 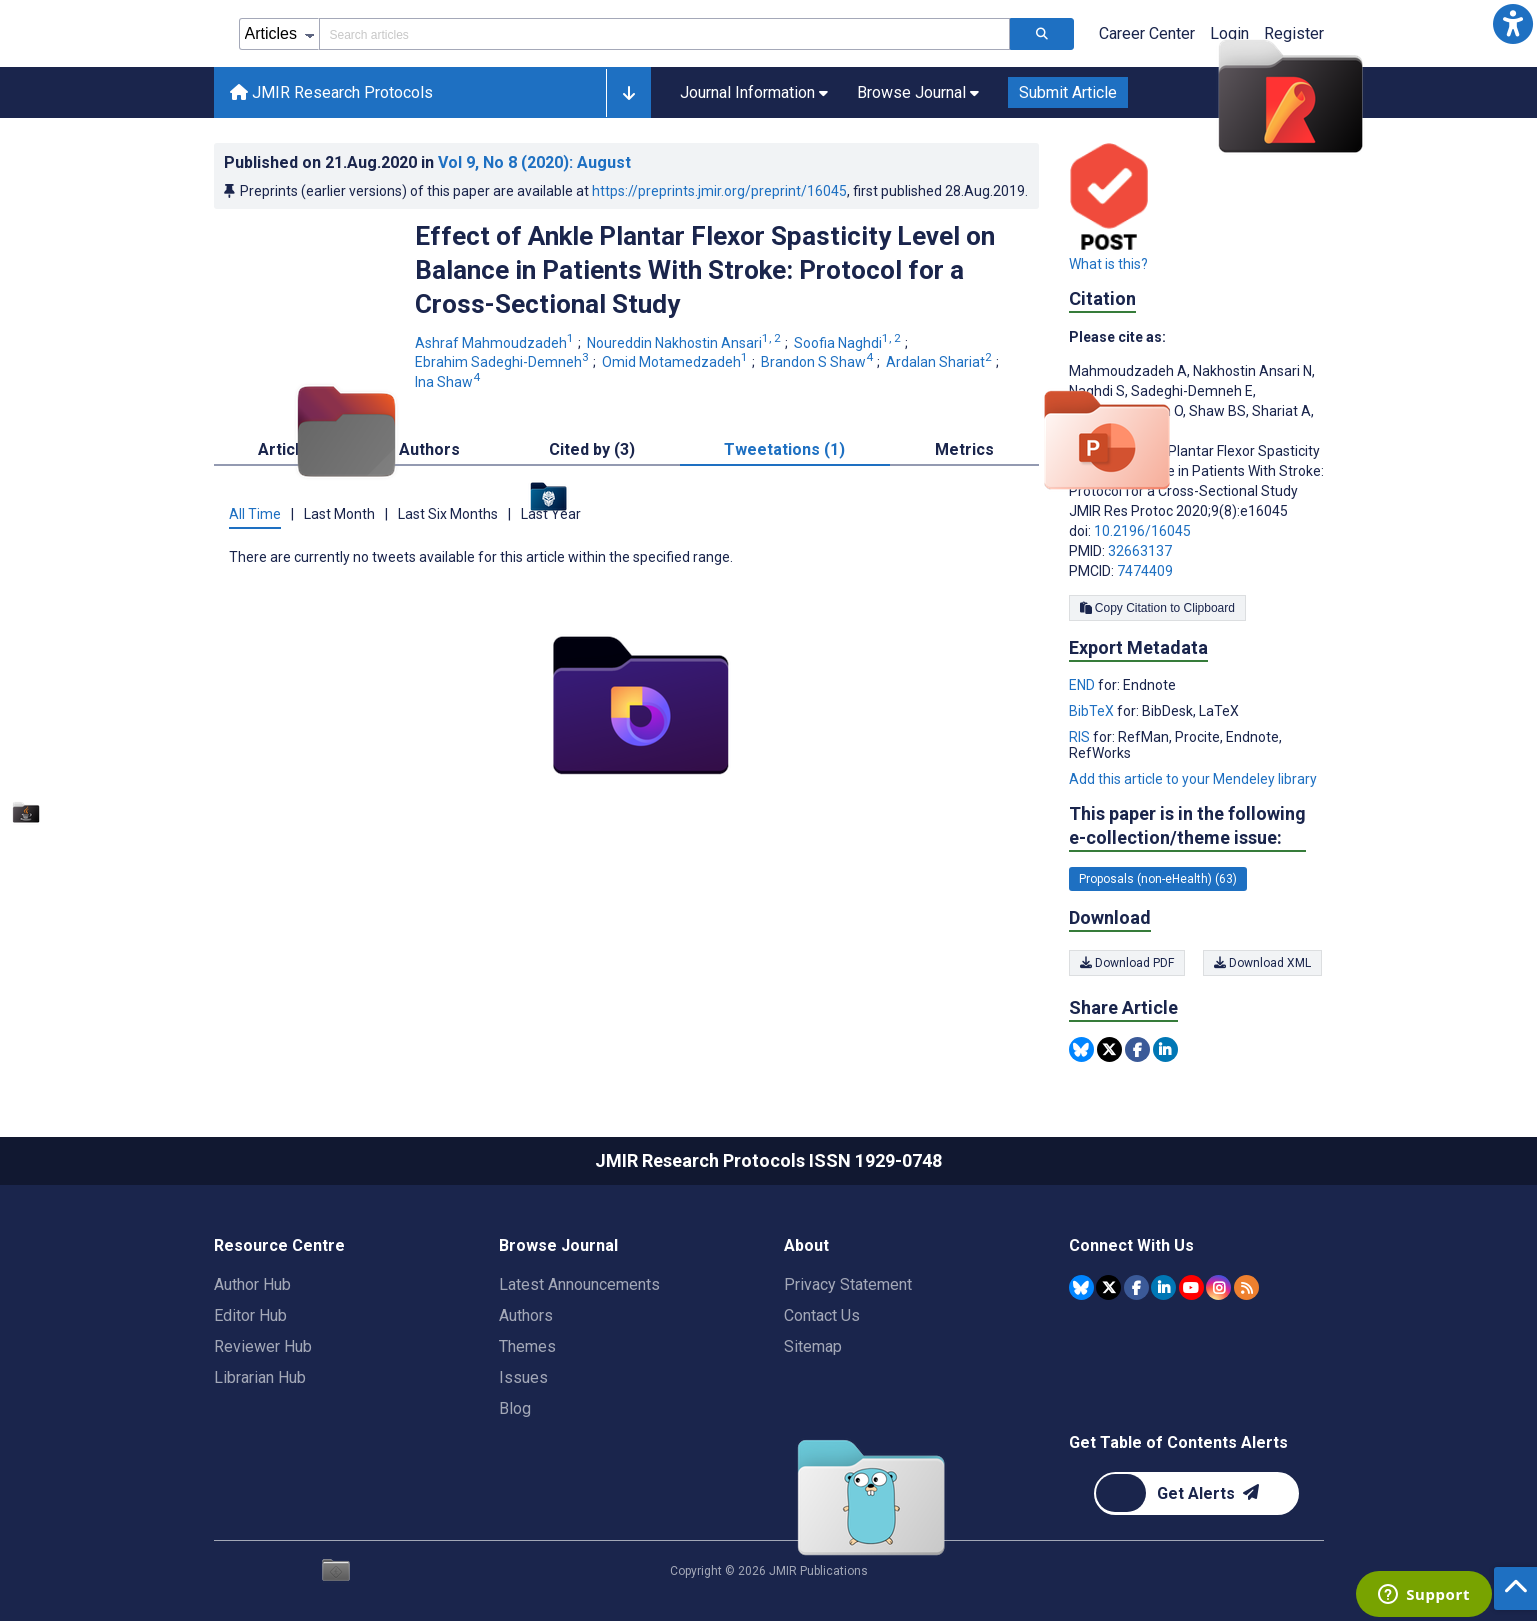 I want to click on open folder containing java project files, so click(x=26, y=813).